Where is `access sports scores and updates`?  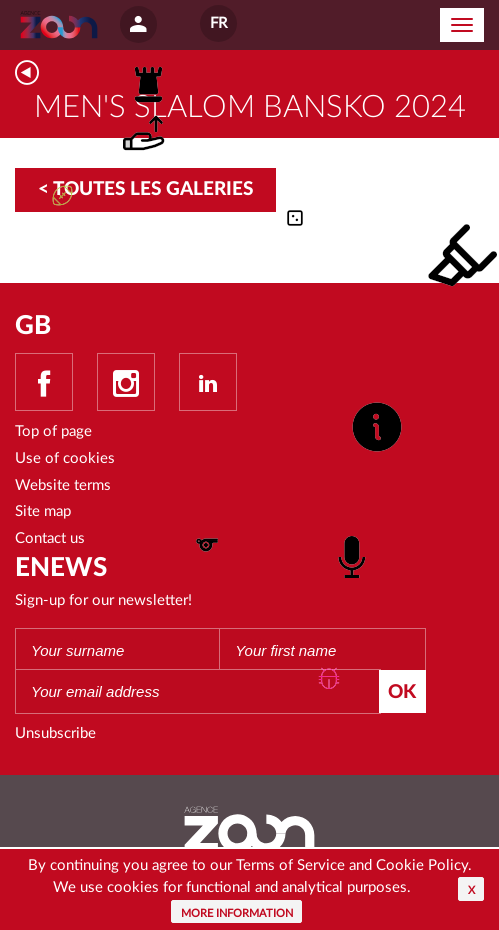 access sports scores and updates is located at coordinates (62, 195).